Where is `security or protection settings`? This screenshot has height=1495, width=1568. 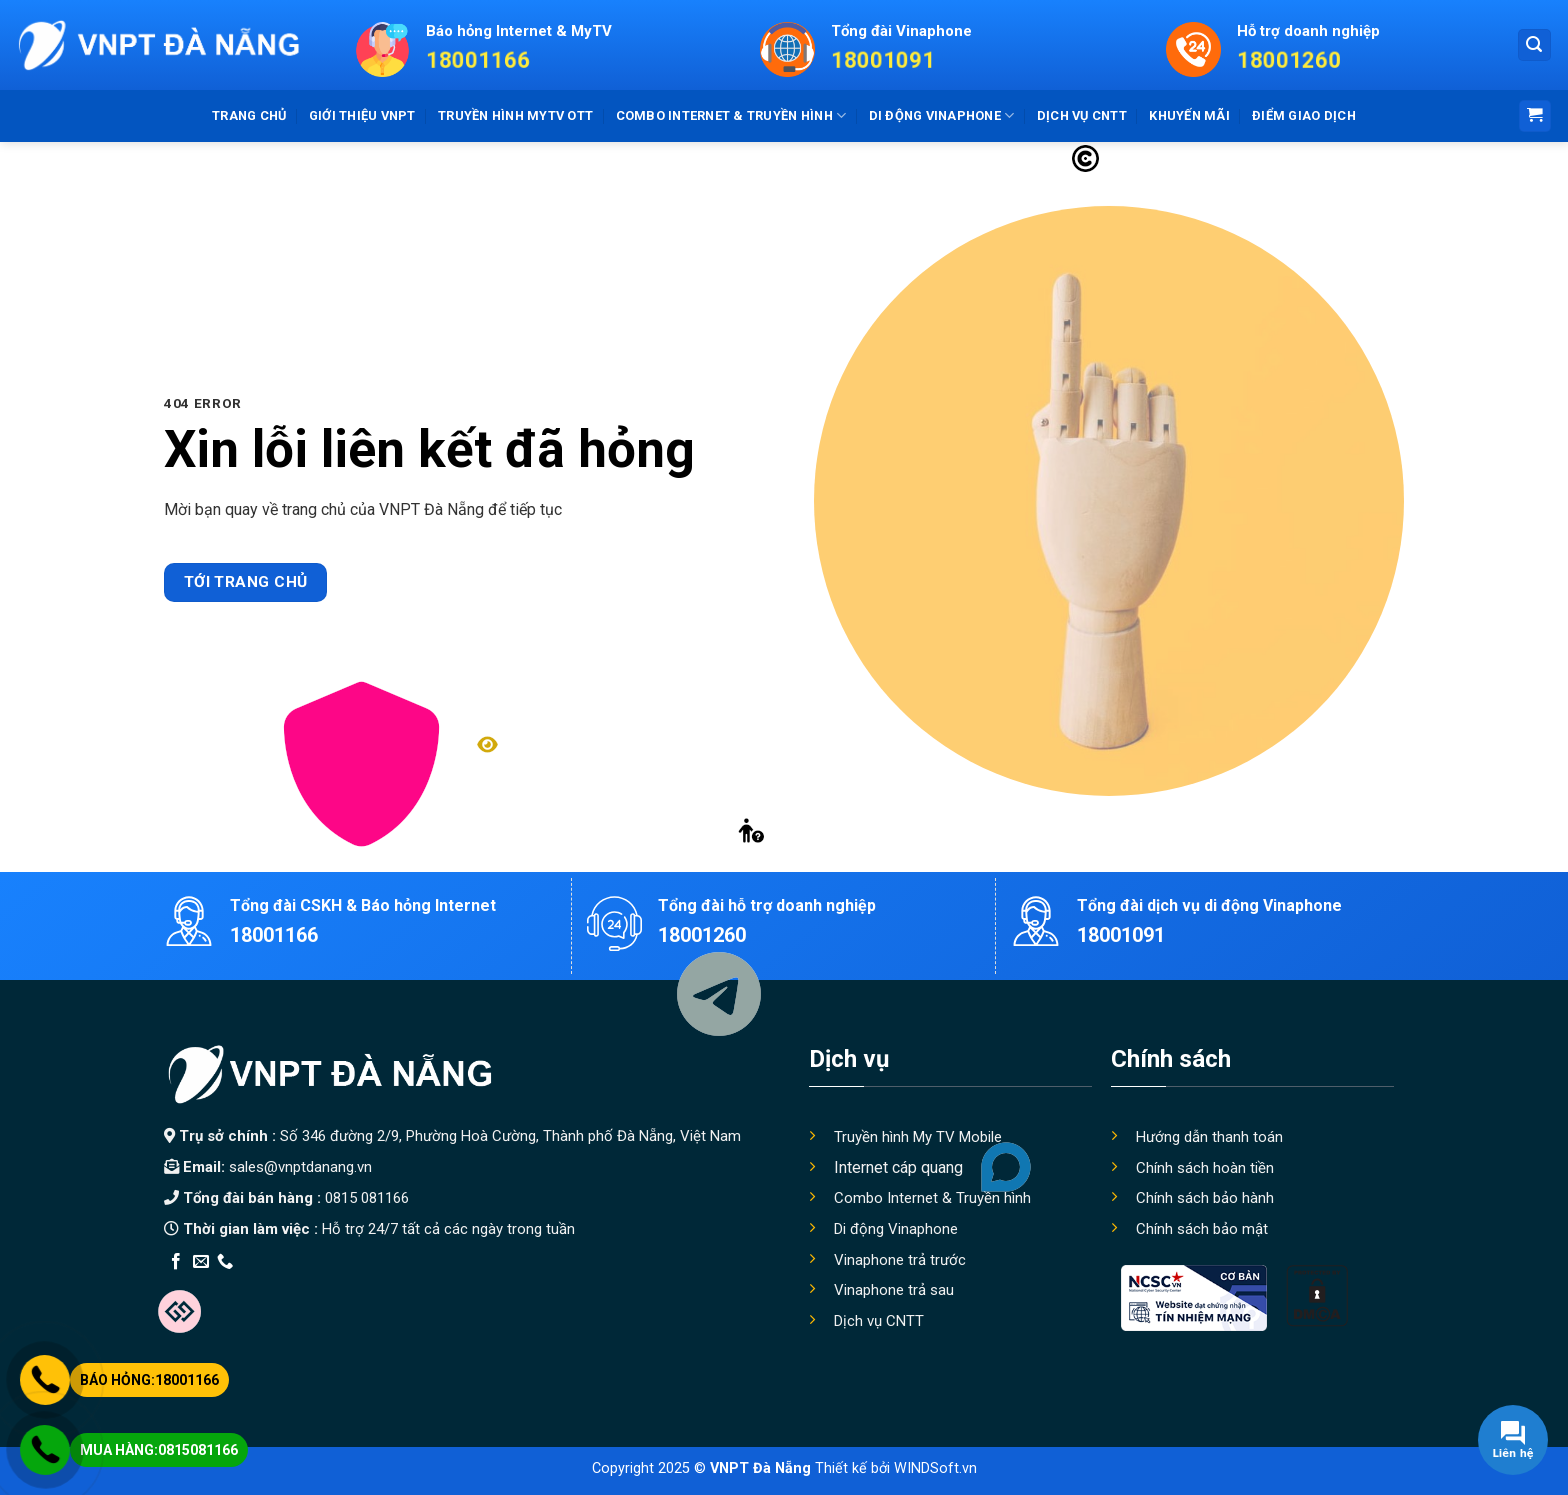
security or protection settings is located at coordinates (361, 764).